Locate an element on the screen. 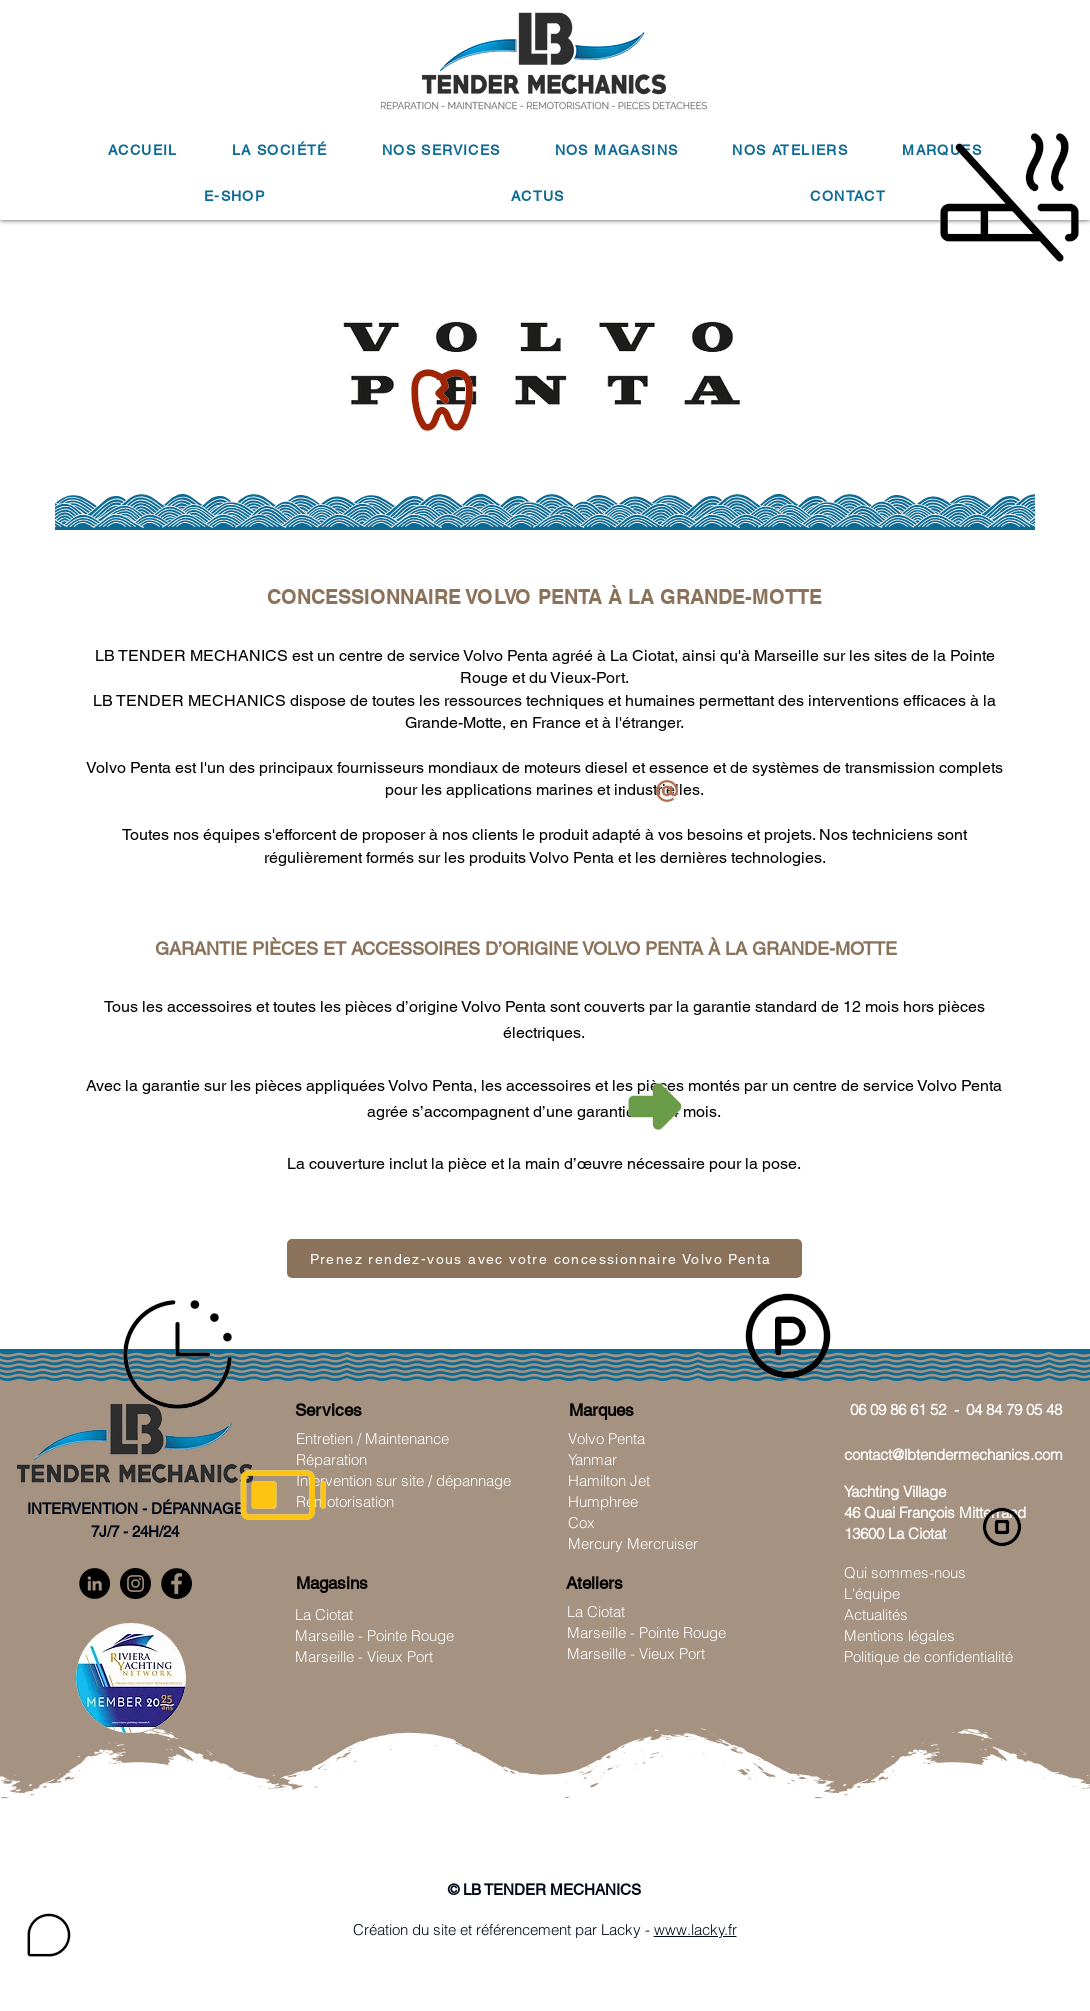 The width and height of the screenshot is (1090, 2011). indicates battery at medium charge level is located at coordinates (282, 1495).